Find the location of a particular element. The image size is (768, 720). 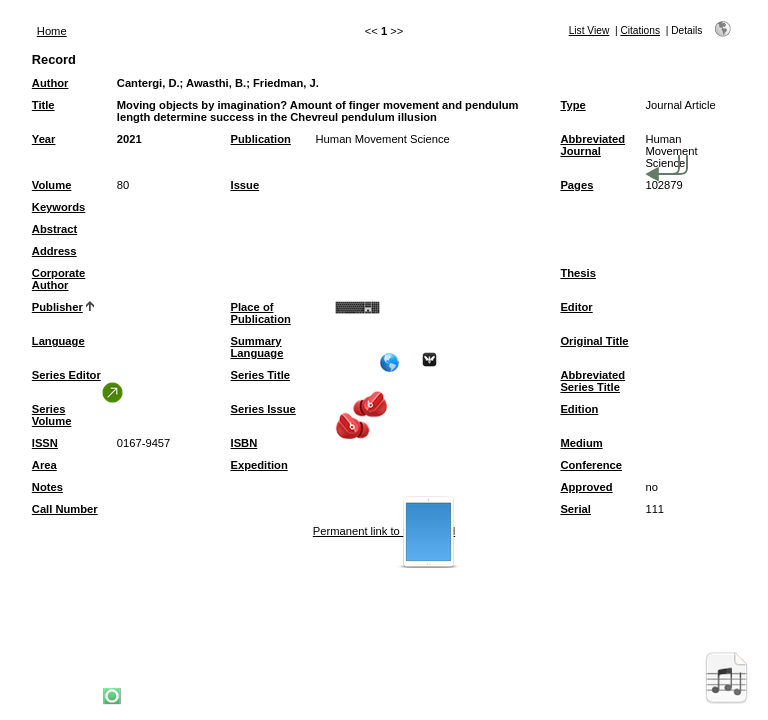

access bookmarked websites or locations is located at coordinates (389, 362).